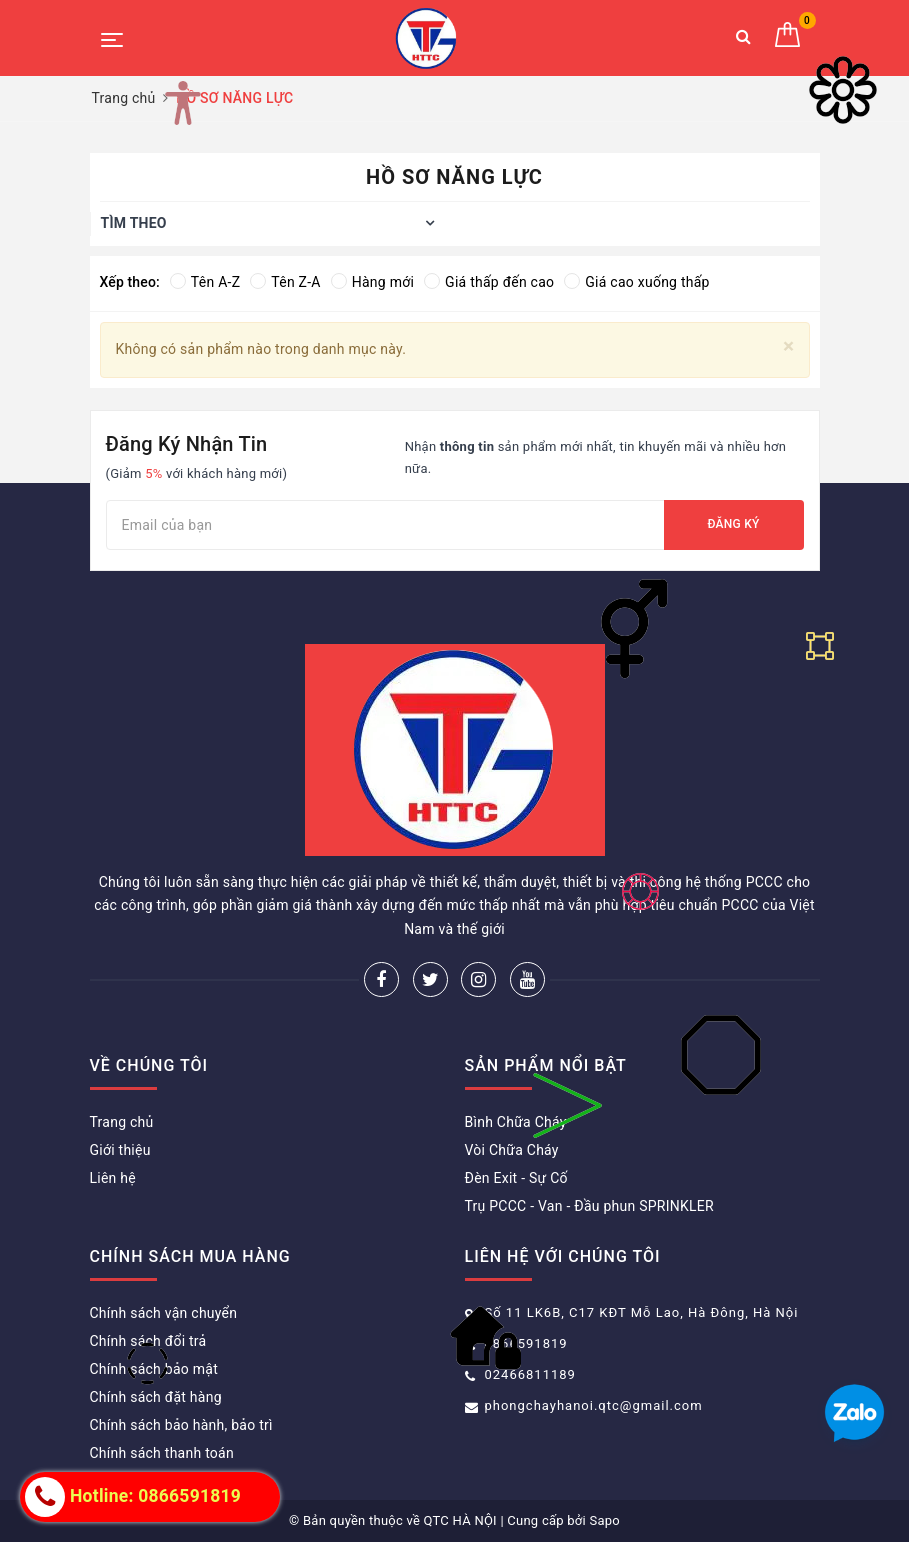 The width and height of the screenshot is (909, 1542). Describe the element at coordinates (629, 626) in the screenshot. I see `select bigender identity option` at that location.